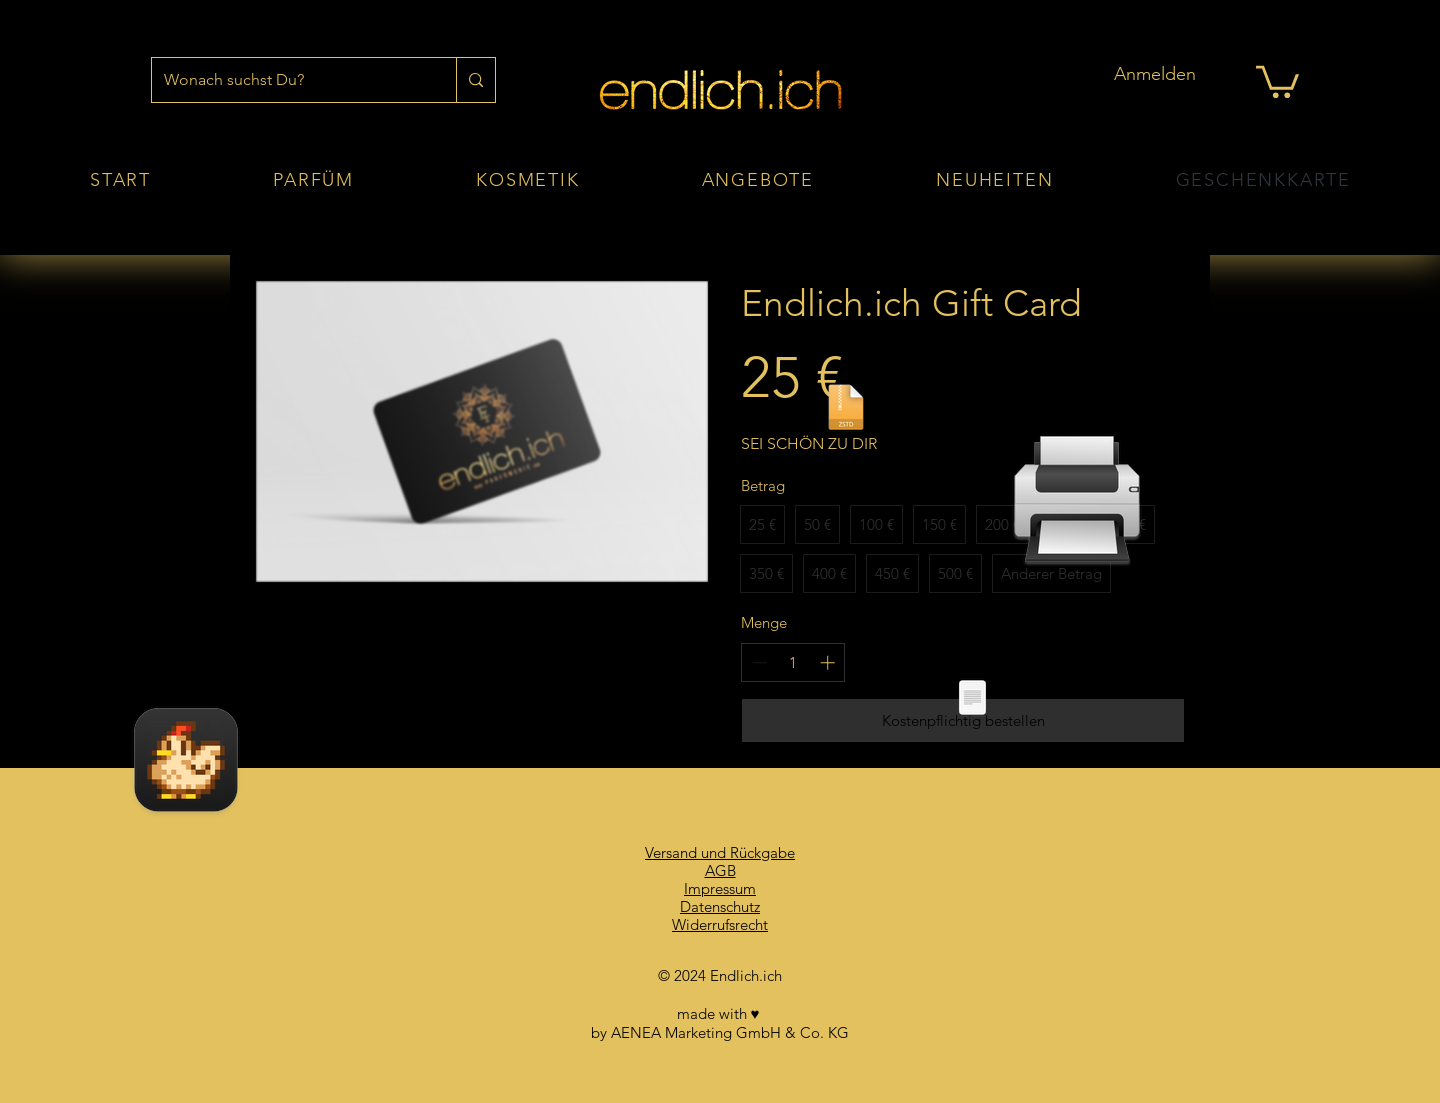 The width and height of the screenshot is (1440, 1103). What do you see at coordinates (1077, 500) in the screenshot?
I see `access printer settings and preferences` at bounding box center [1077, 500].